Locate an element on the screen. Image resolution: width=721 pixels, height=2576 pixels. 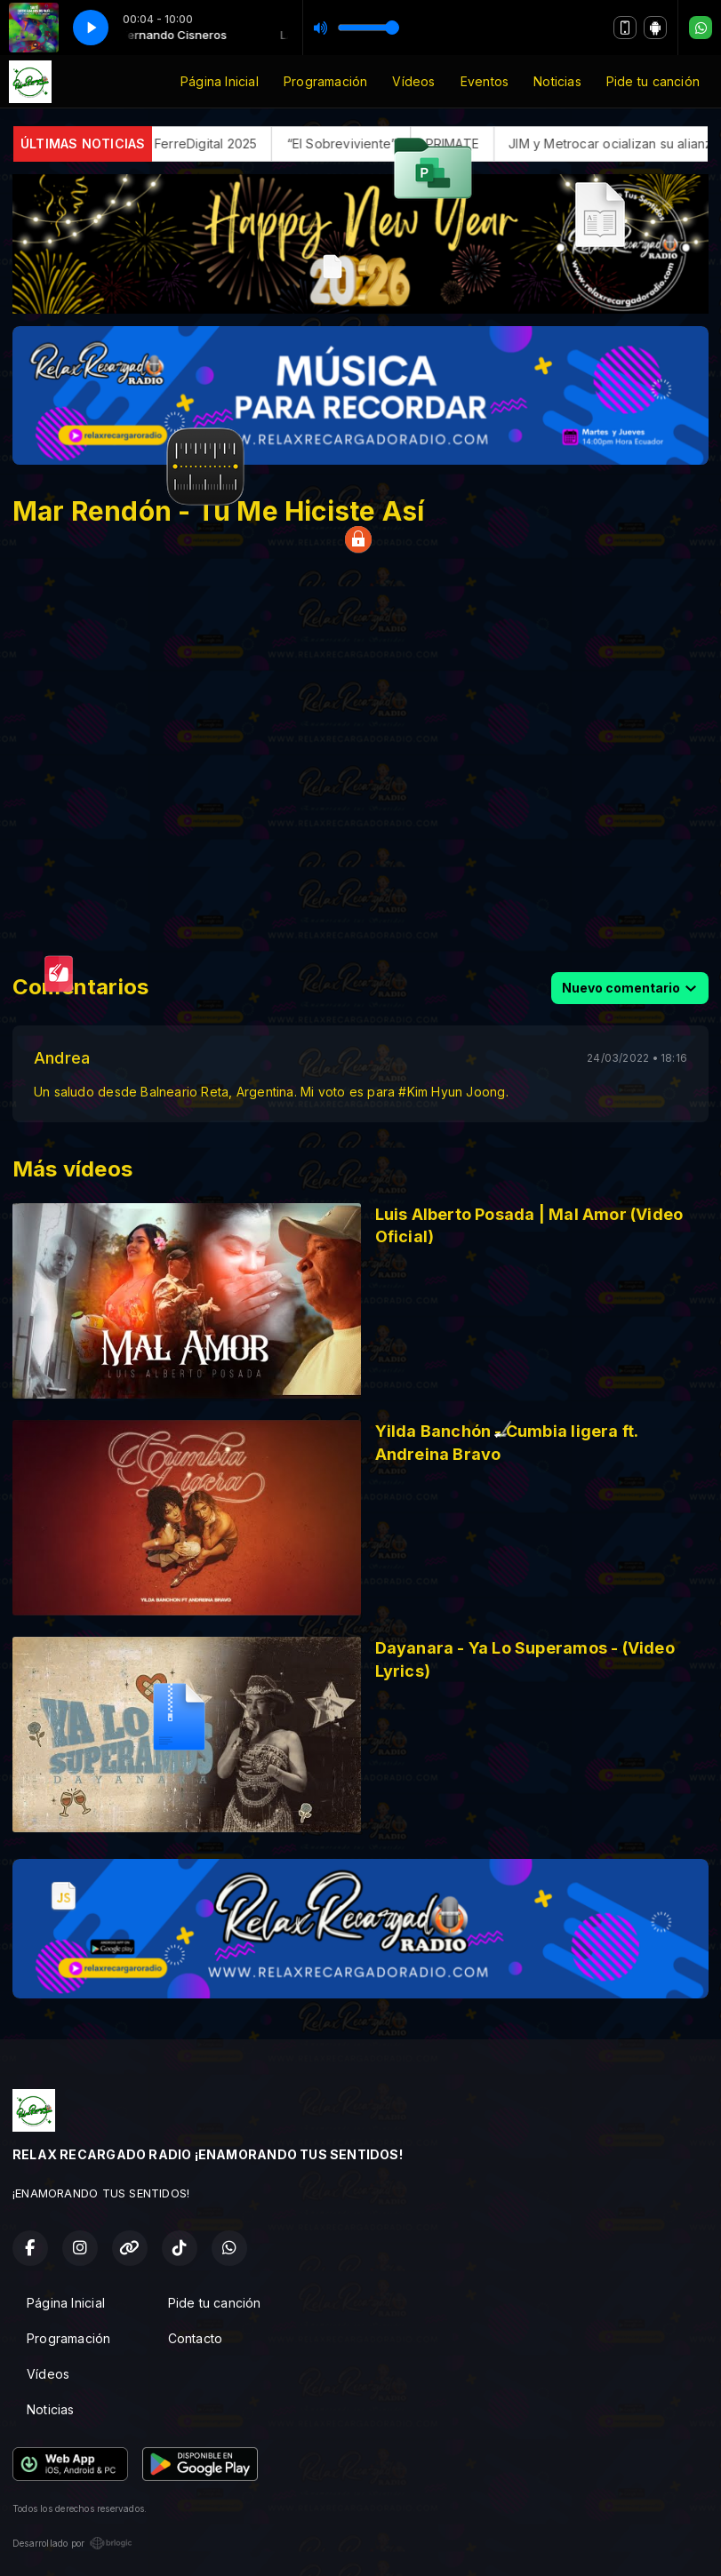
switch text direction to right-to-left is located at coordinates (502, 1429).